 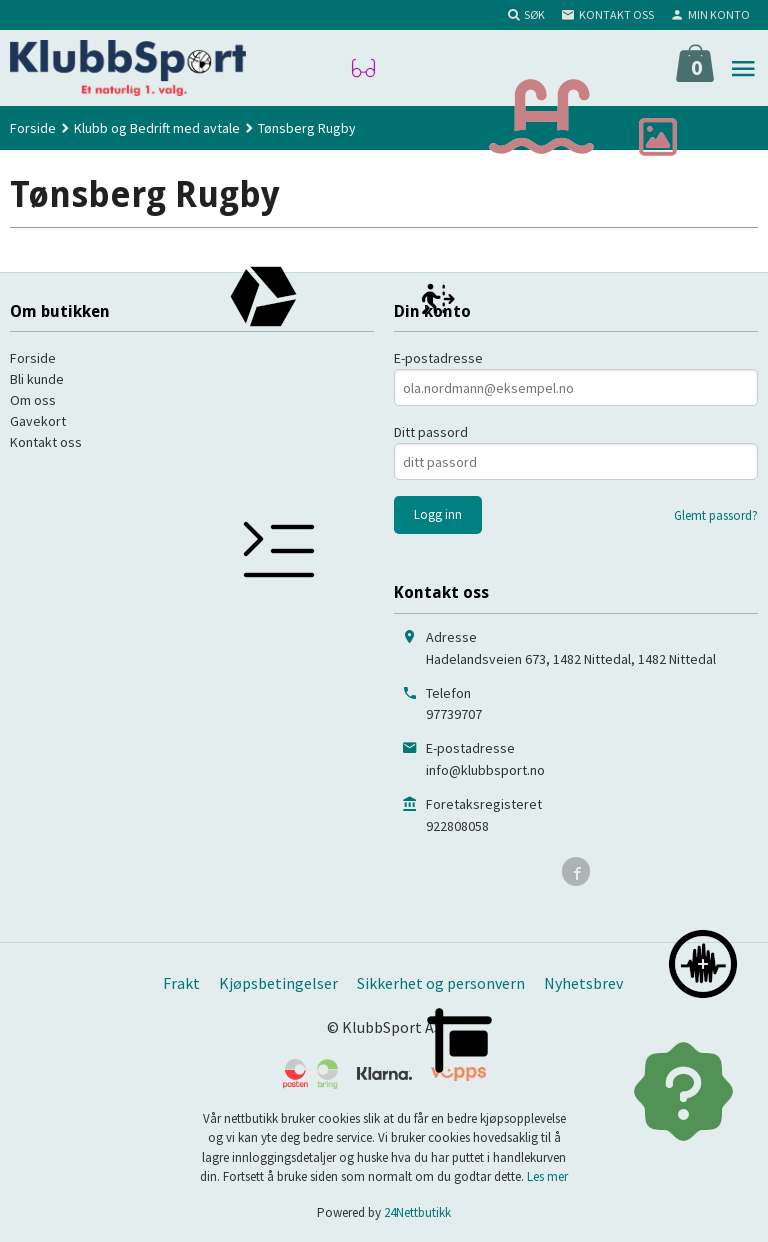 I want to click on access help or FAQ section, so click(x=683, y=1091).